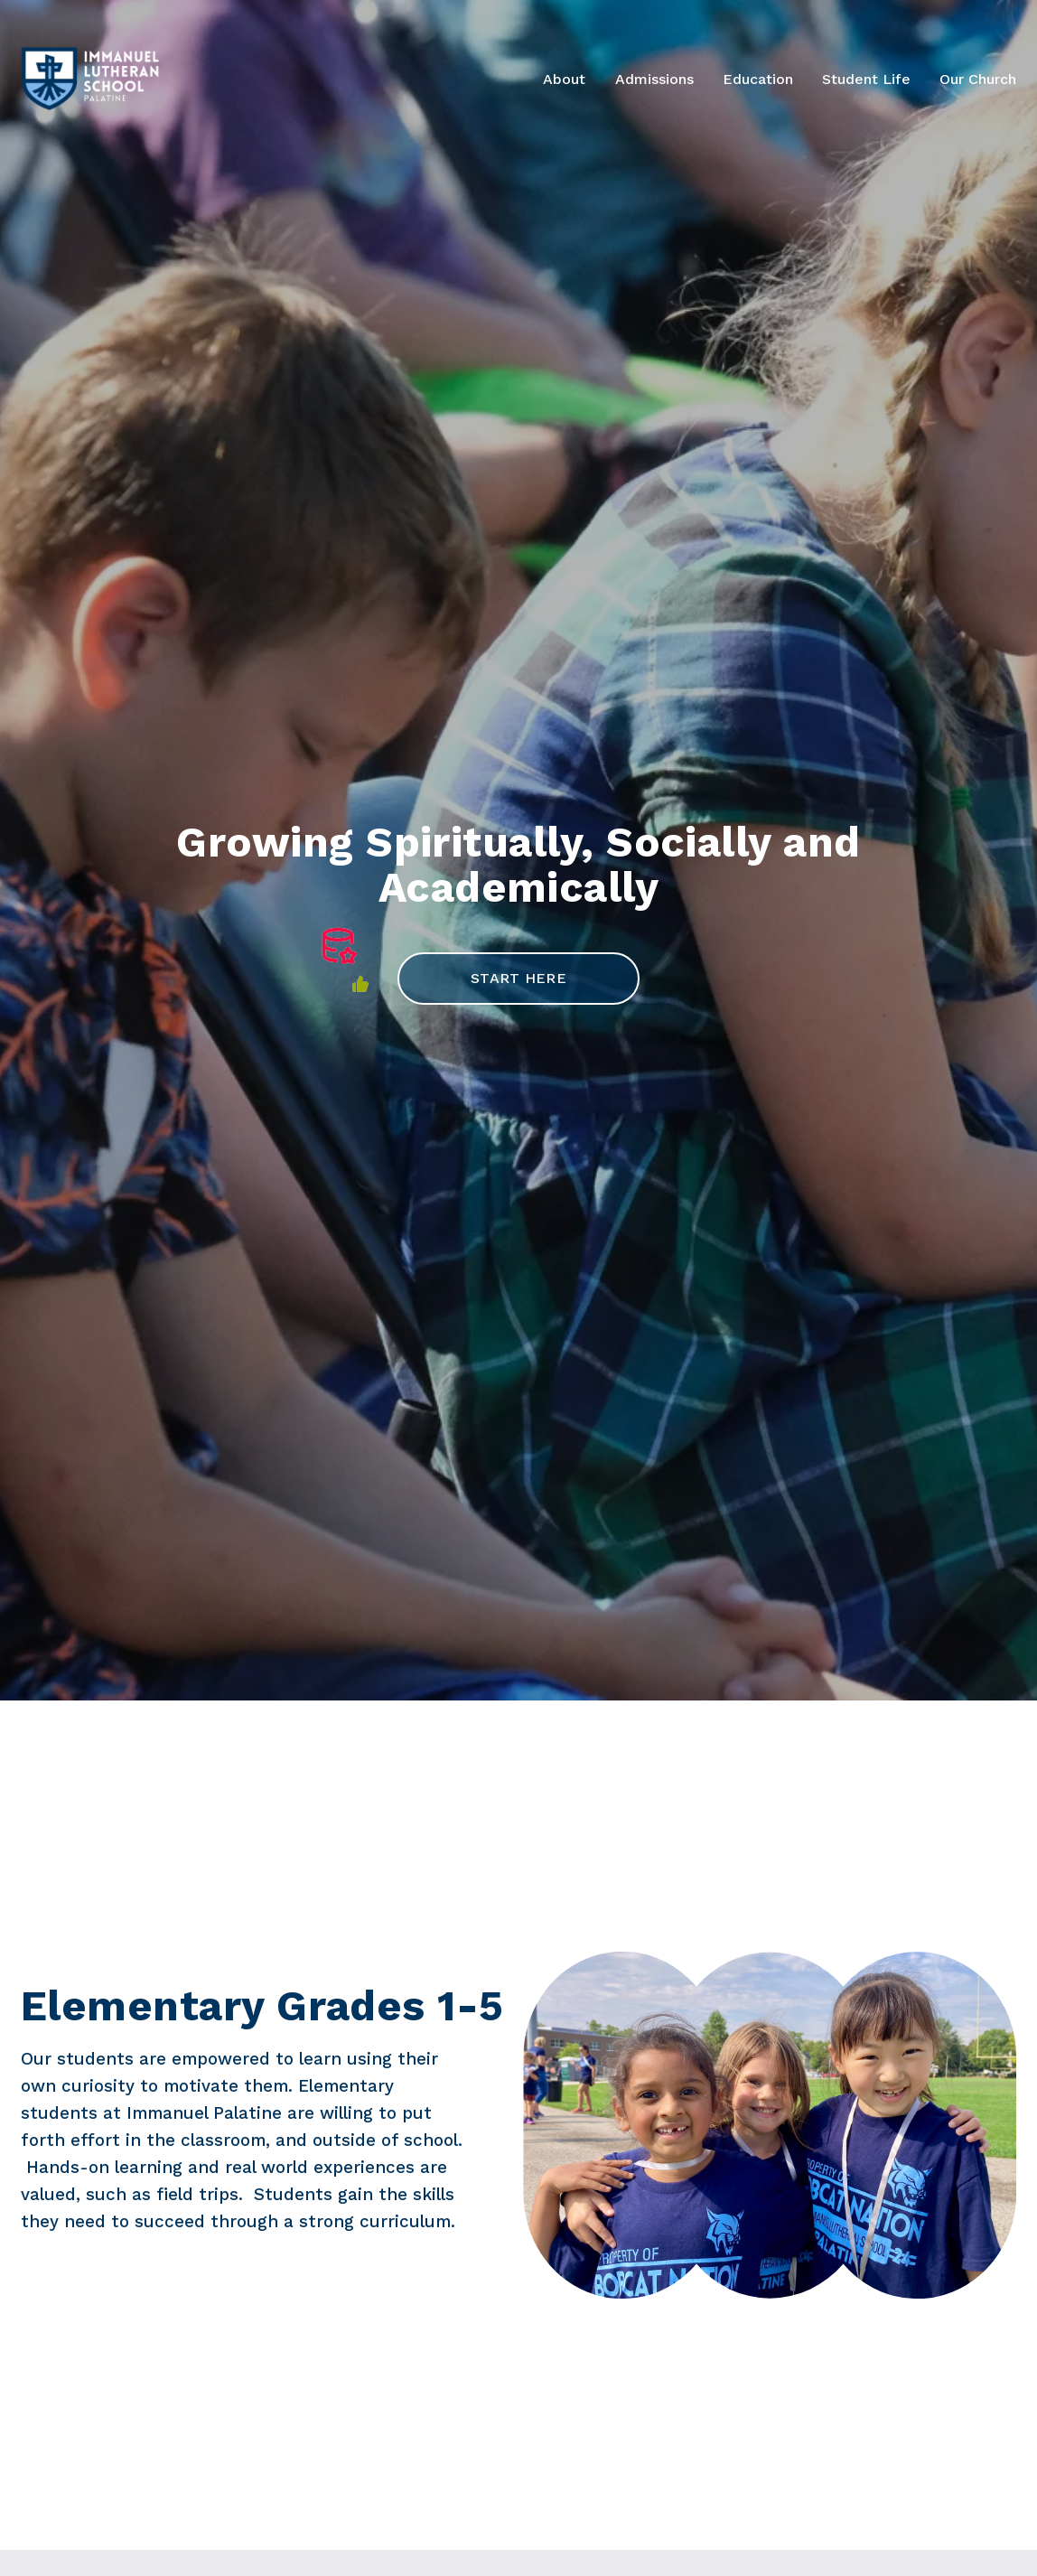 This screenshot has width=1037, height=2576. What do you see at coordinates (360, 984) in the screenshot?
I see `like or upvote content` at bounding box center [360, 984].